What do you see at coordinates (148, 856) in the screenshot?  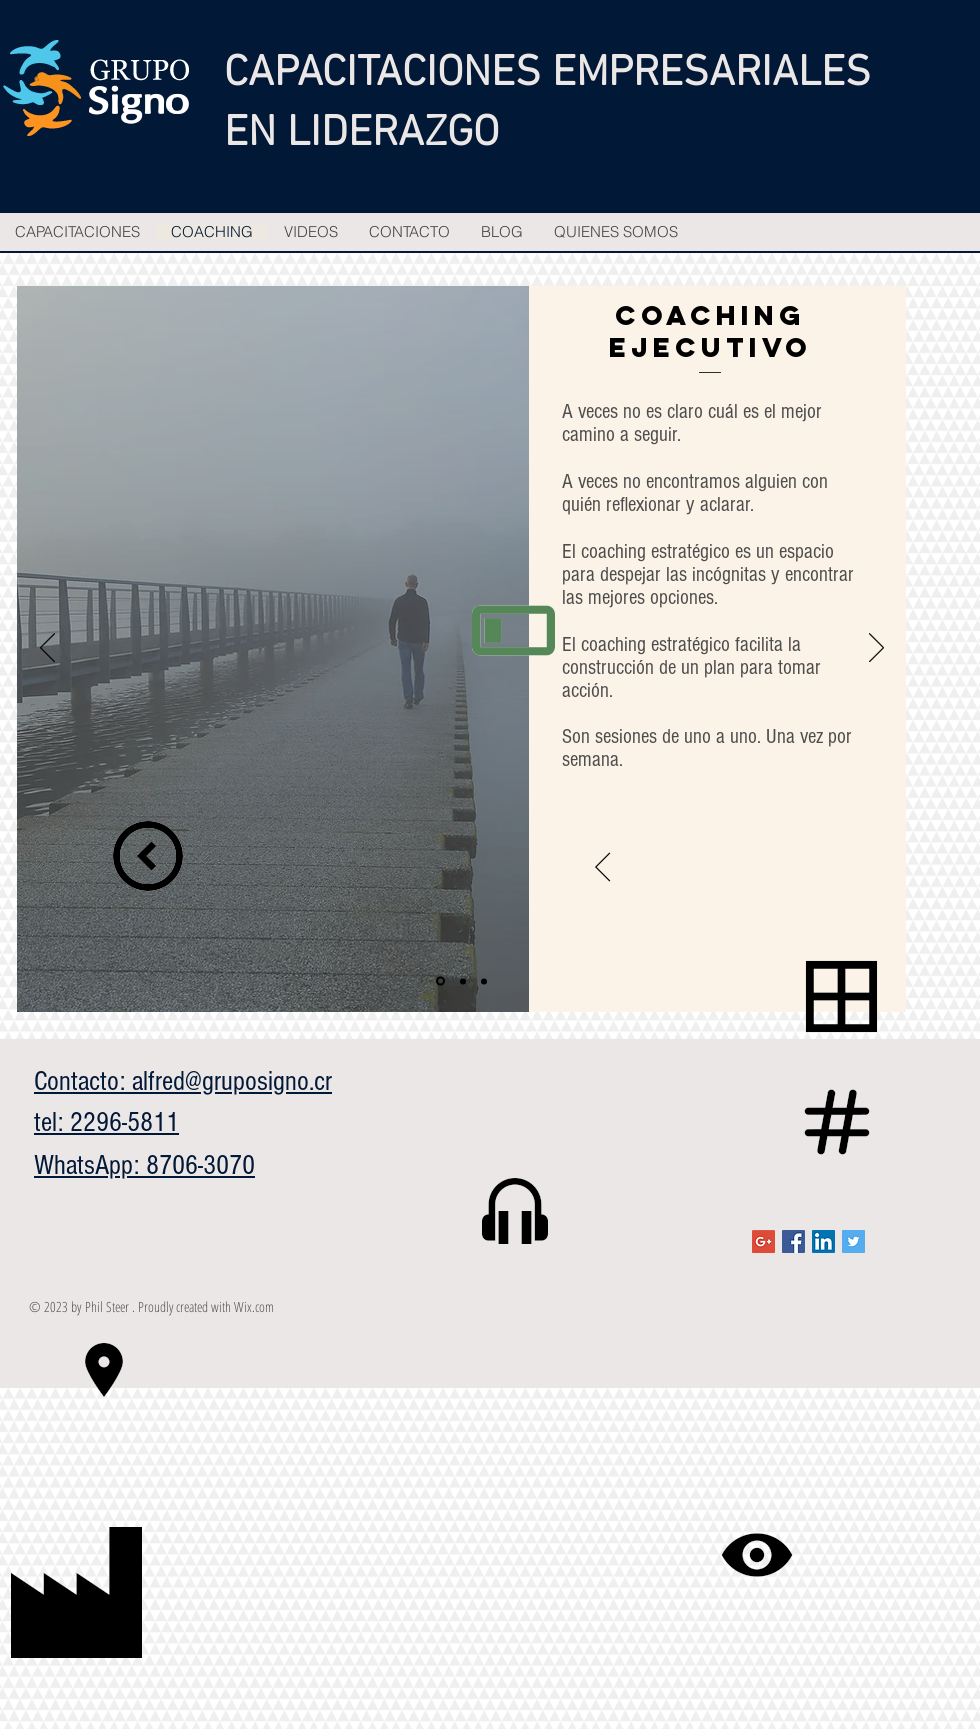 I see `go back to the previous screen` at bounding box center [148, 856].